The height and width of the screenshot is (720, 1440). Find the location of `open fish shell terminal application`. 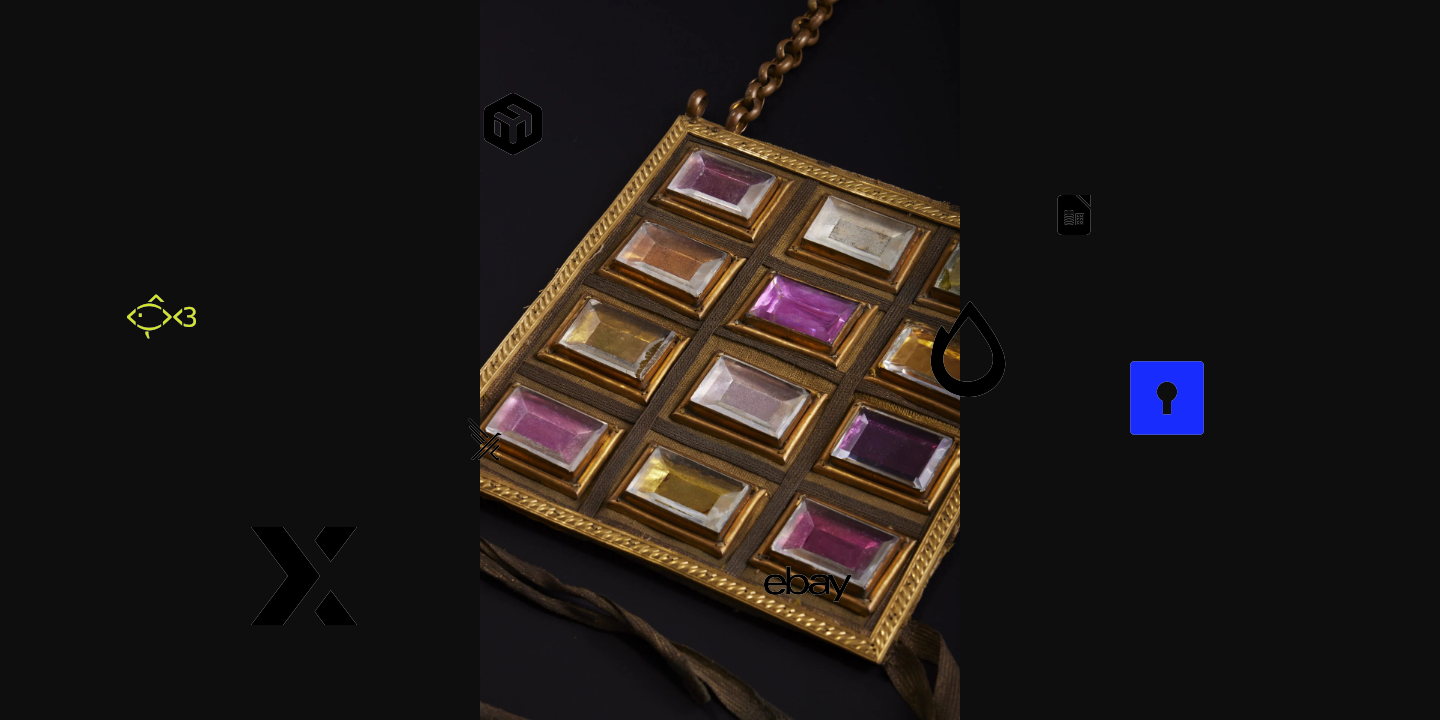

open fish shell terminal application is located at coordinates (161, 316).